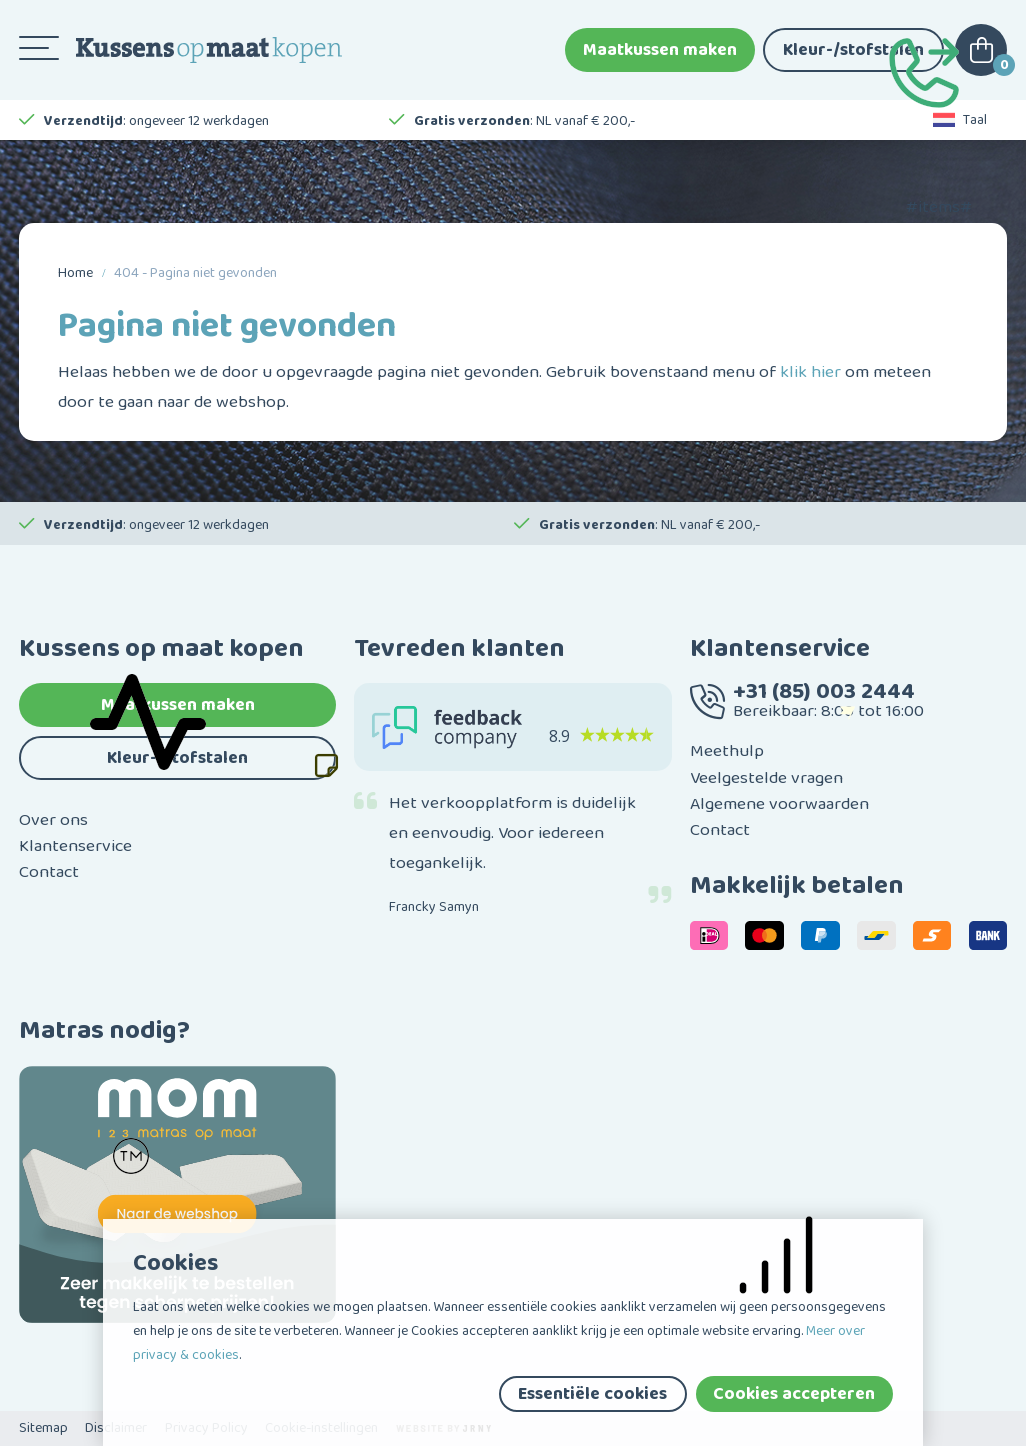  I want to click on indicates strong cellular network signal, so click(791, 1250).